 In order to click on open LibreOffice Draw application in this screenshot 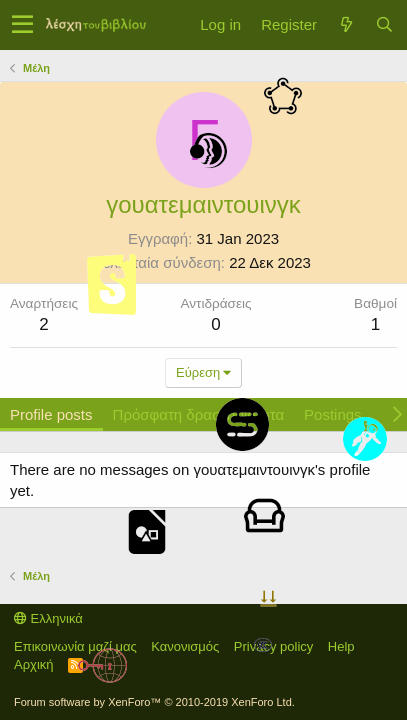, I will do `click(147, 532)`.